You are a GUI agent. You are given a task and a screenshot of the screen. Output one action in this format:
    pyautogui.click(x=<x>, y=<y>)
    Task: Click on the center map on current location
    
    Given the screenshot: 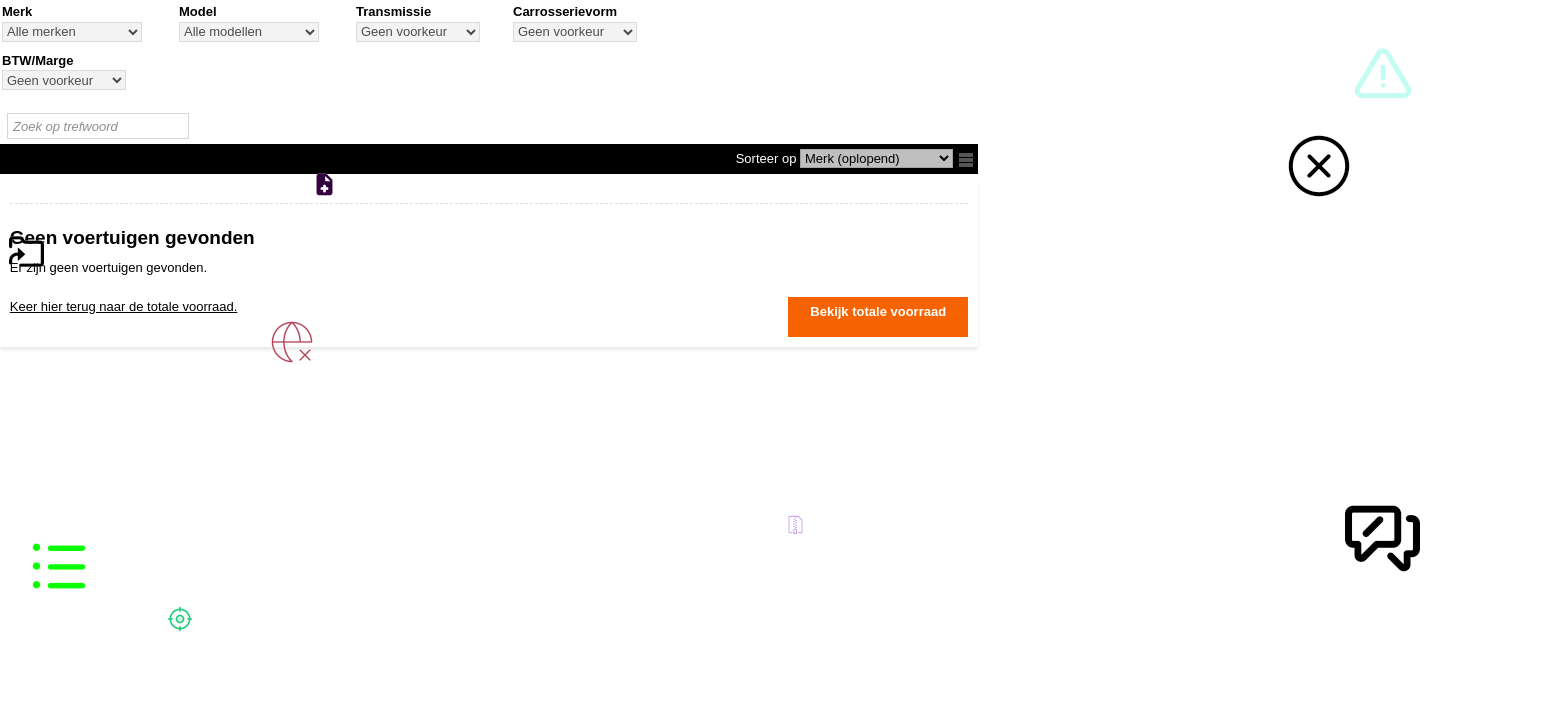 What is the action you would take?
    pyautogui.click(x=180, y=619)
    